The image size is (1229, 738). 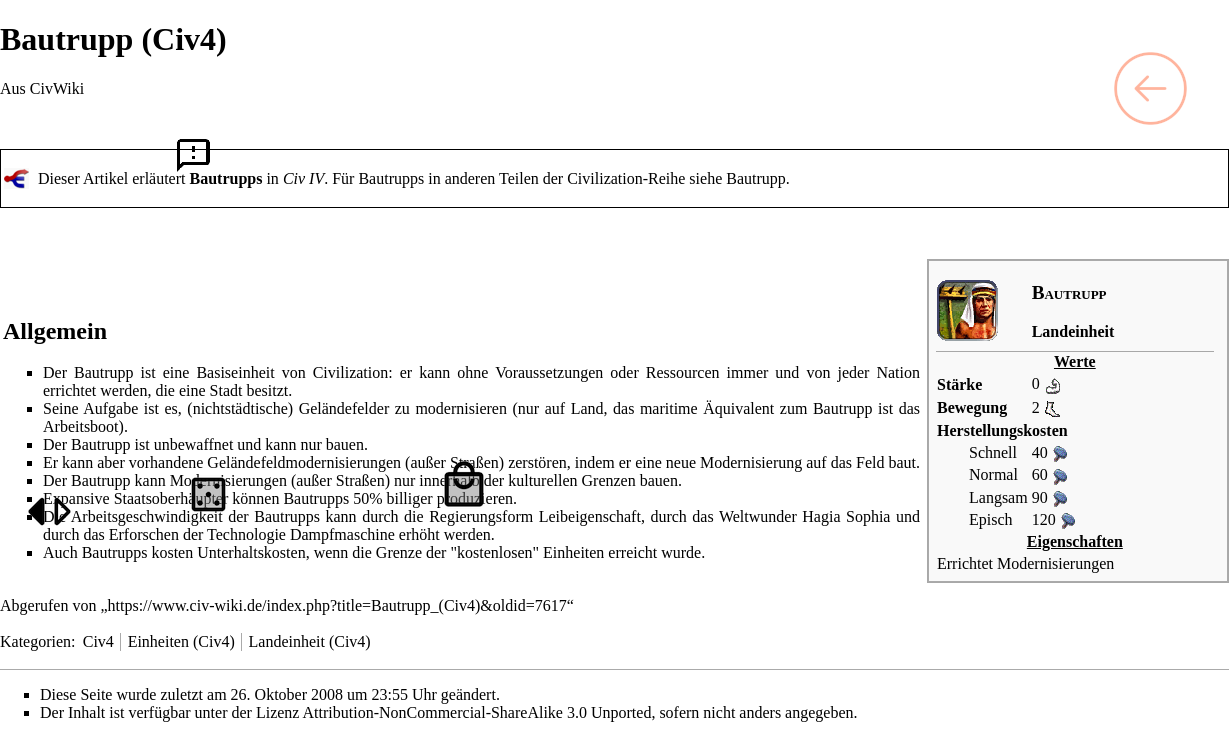 I want to click on go back to the previous screen, so click(x=1150, y=88).